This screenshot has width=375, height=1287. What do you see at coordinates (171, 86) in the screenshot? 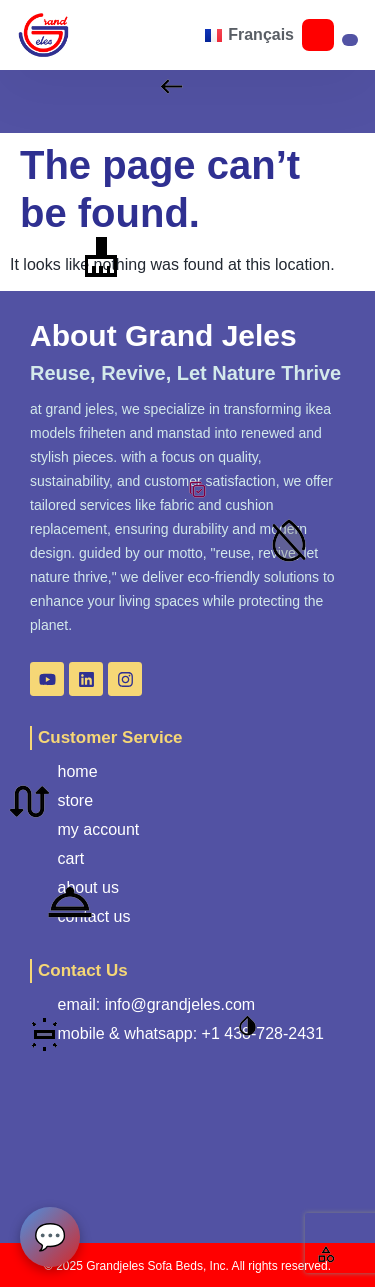
I see `go back to the previous screen` at bounding box center [171, 86].